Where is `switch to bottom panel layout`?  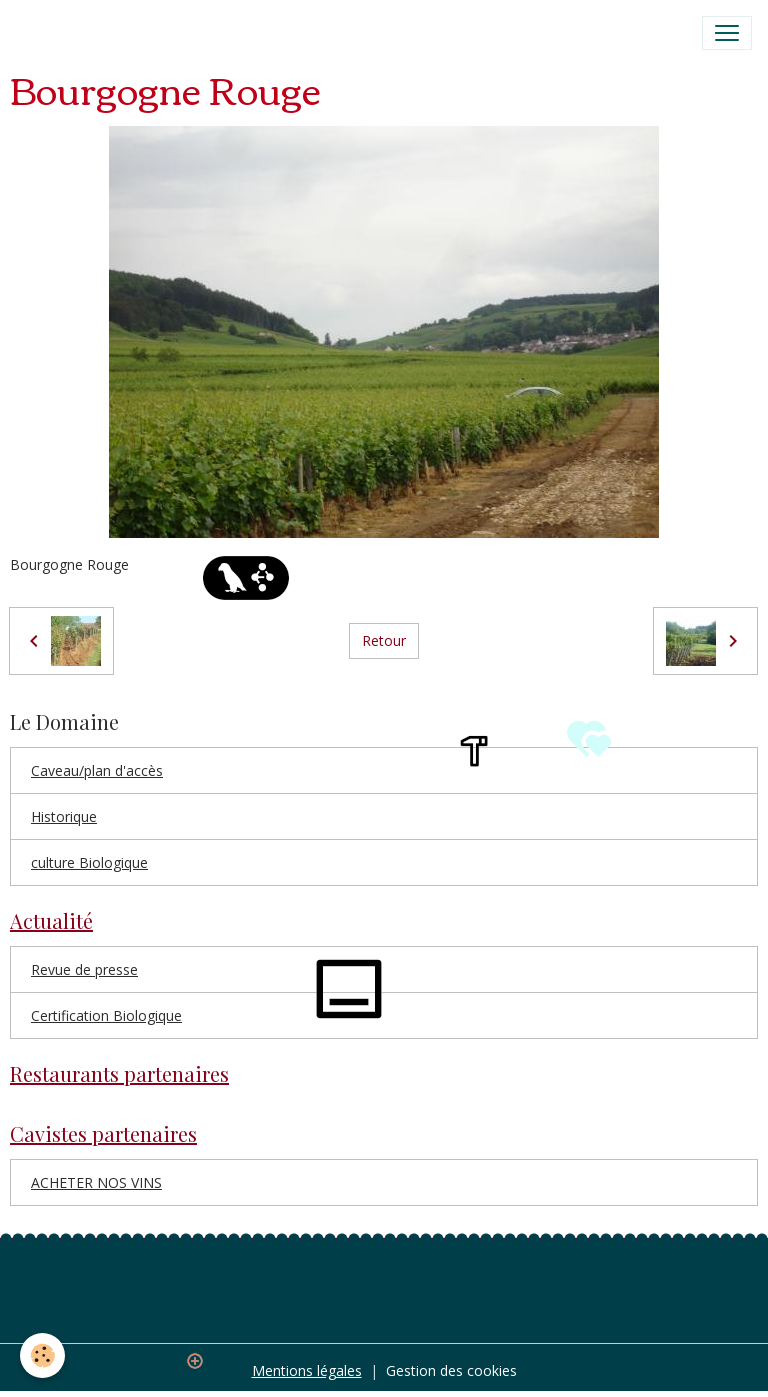 switch to bottom panel layout is located at coordinates (349, 989).